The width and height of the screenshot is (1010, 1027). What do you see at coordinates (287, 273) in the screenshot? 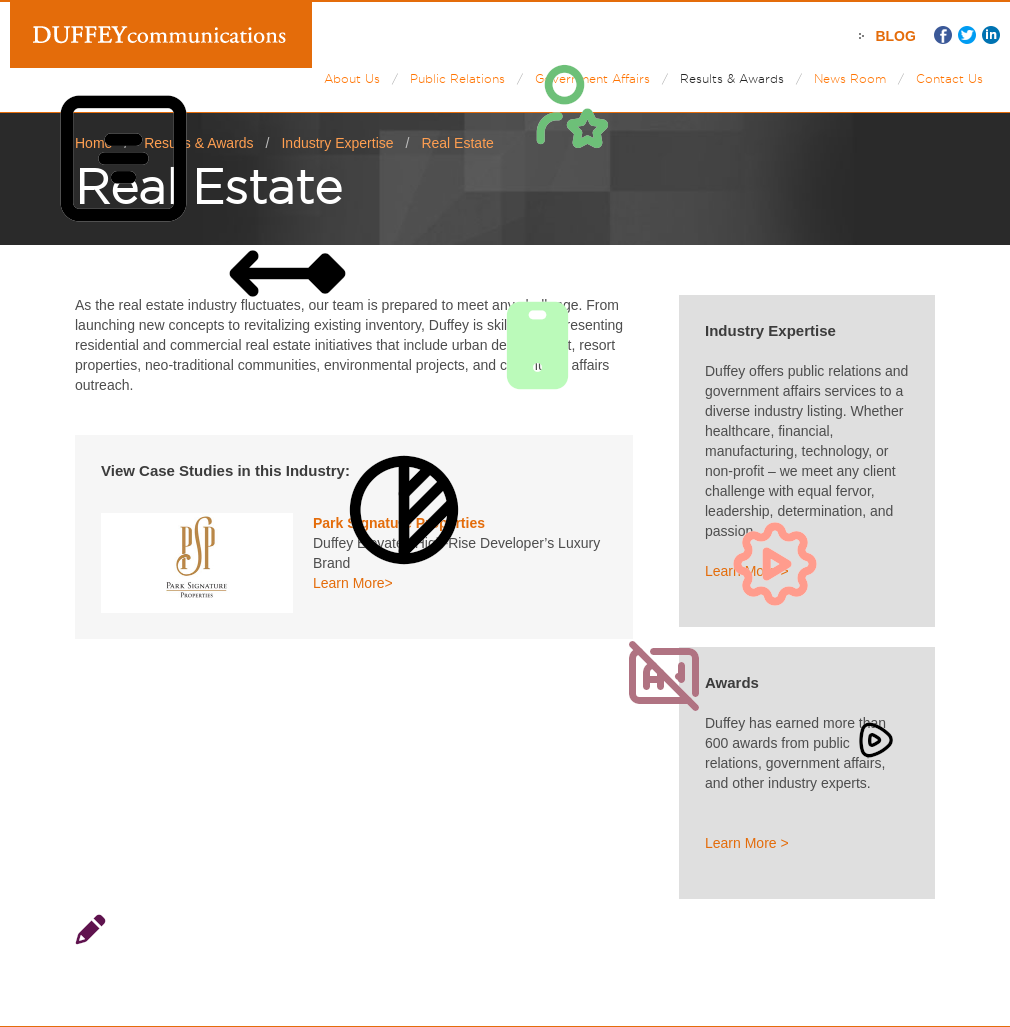
I see `go back or return to previous step` at bounding box center [287, 273].